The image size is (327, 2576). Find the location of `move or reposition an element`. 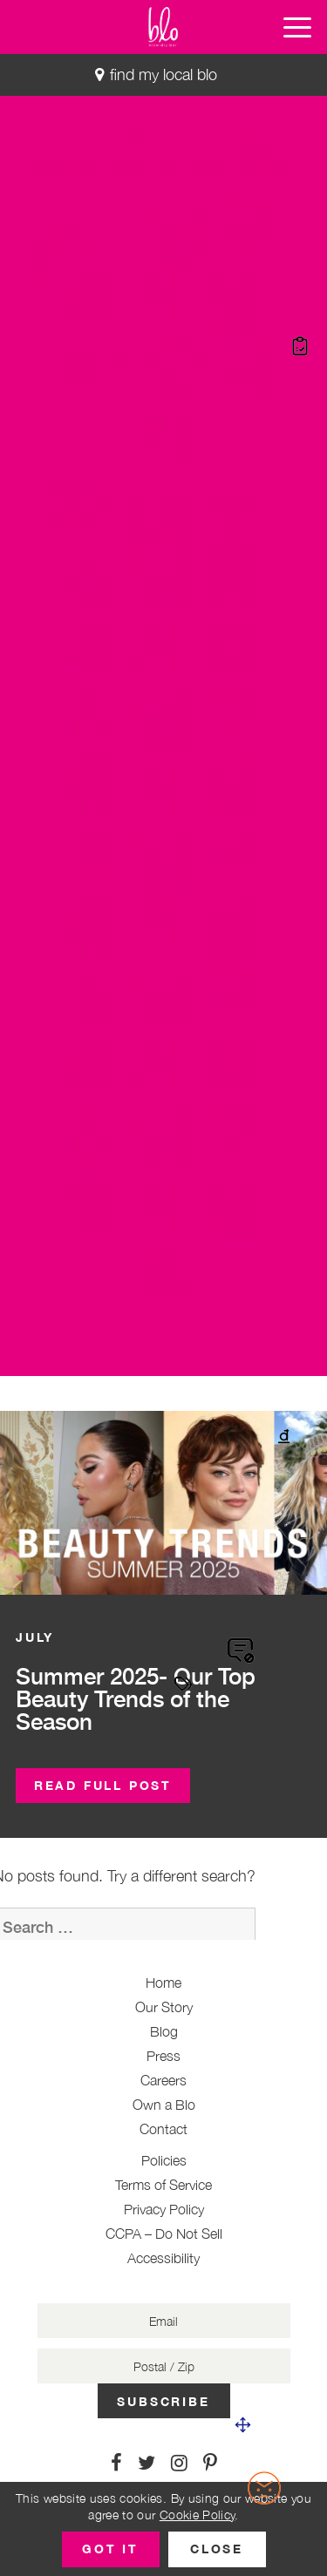

move or reposition an element is located at coordinates (242, 2424).